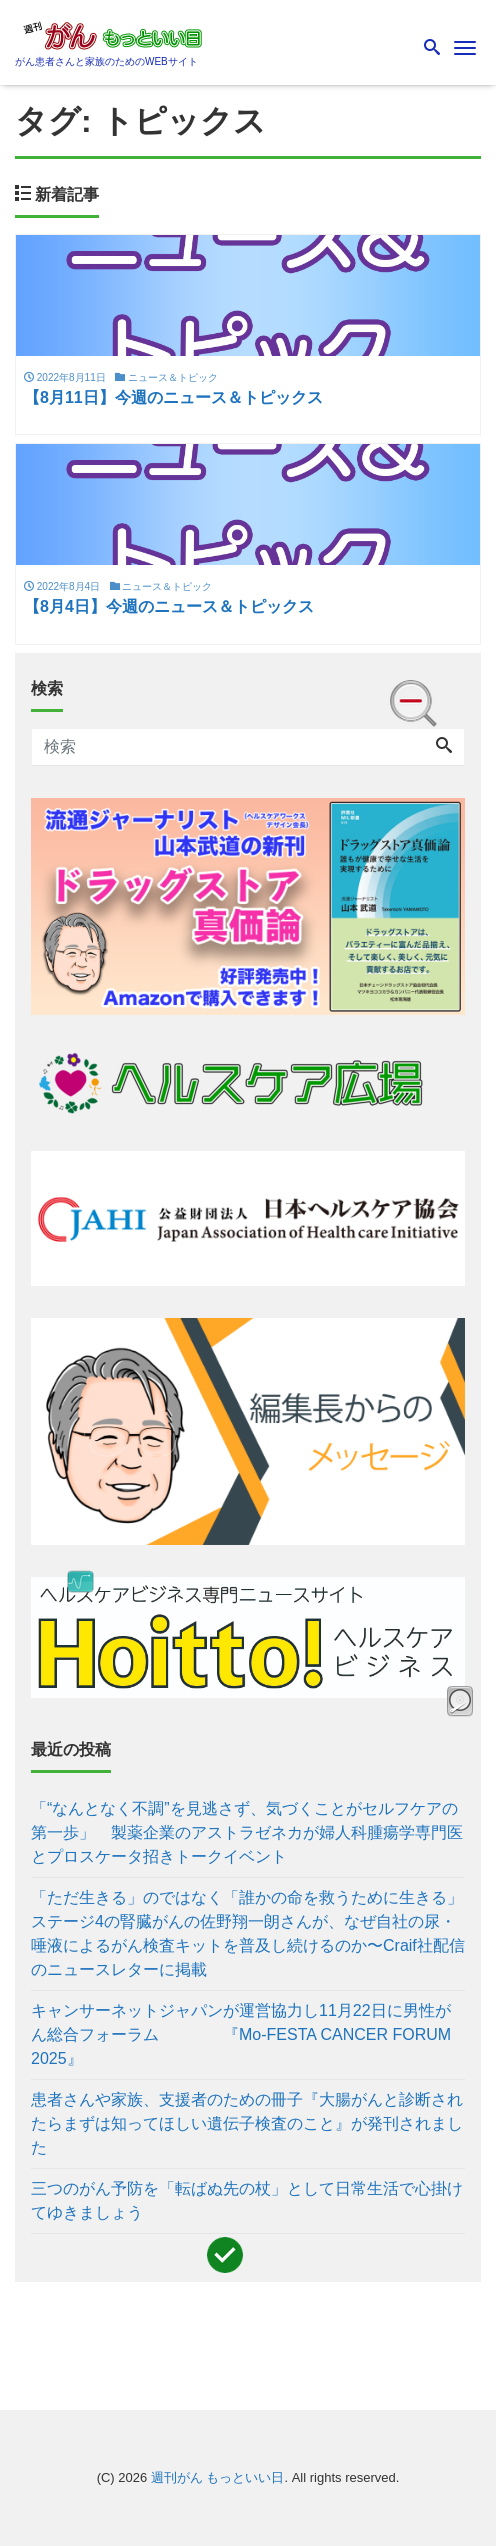  What do you see at coordinates (225, 2255) in the screenshot?
I see `confirm or approve an action` at bounding box center [225, 2255].